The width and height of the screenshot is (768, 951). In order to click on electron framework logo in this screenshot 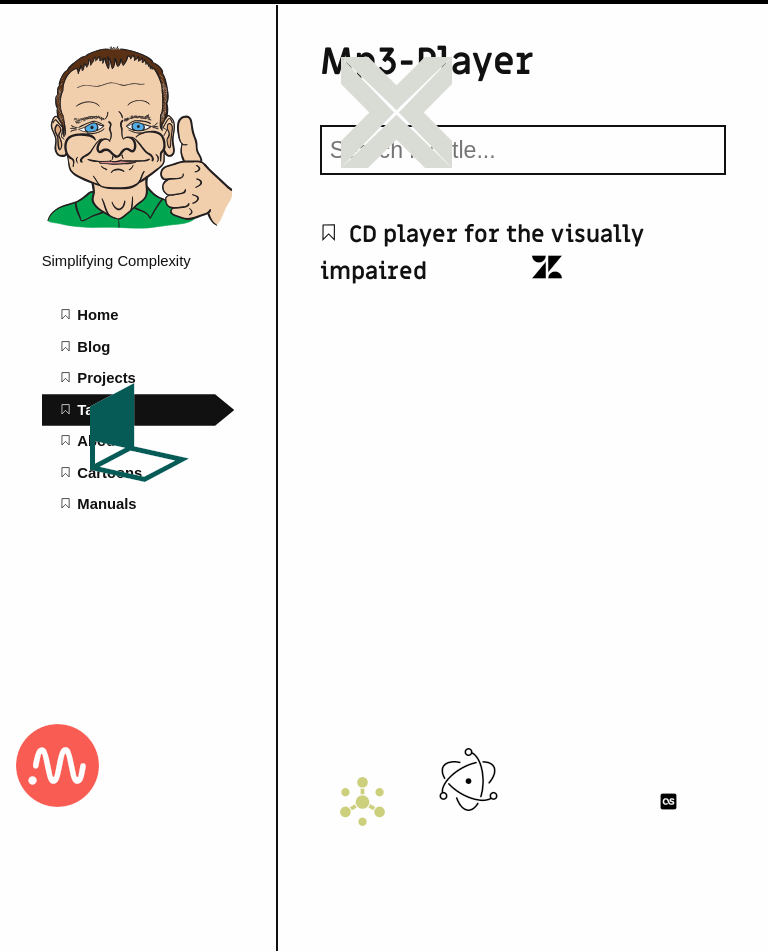, I will do `click(468, 779)`.